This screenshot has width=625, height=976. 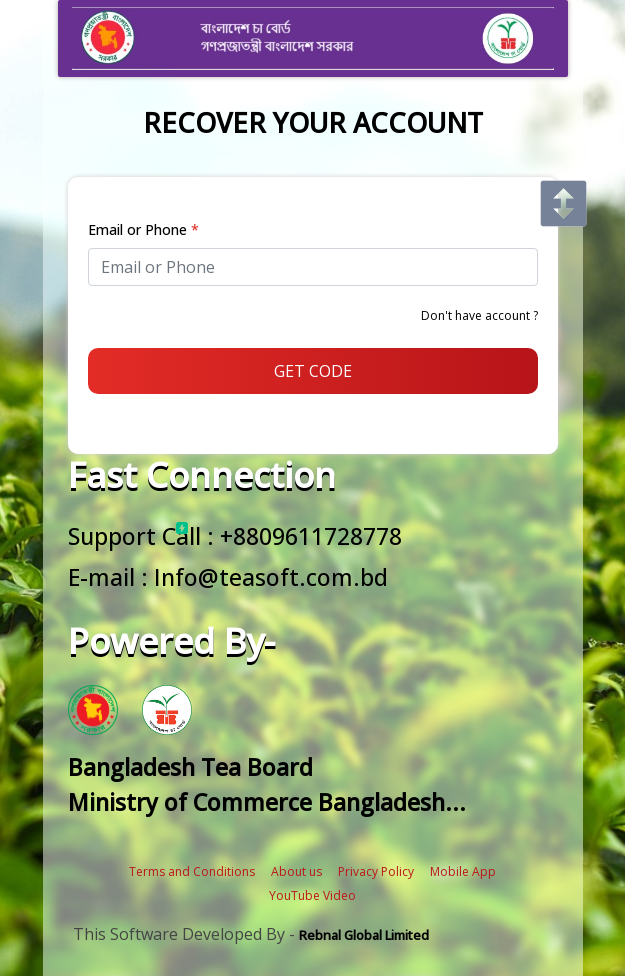 I want to click on flip content vertically, so click(x=563, y=203).